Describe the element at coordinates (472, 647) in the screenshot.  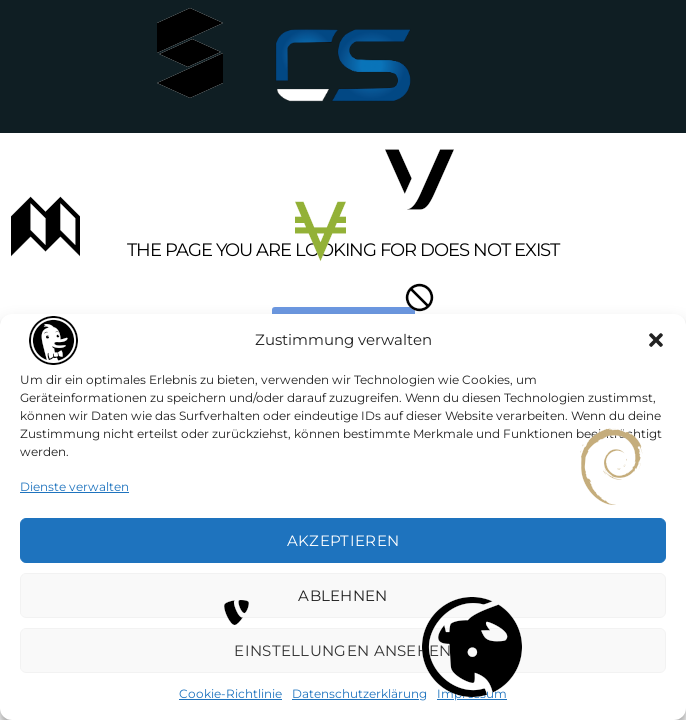
I see `yaak app logo` at that location.